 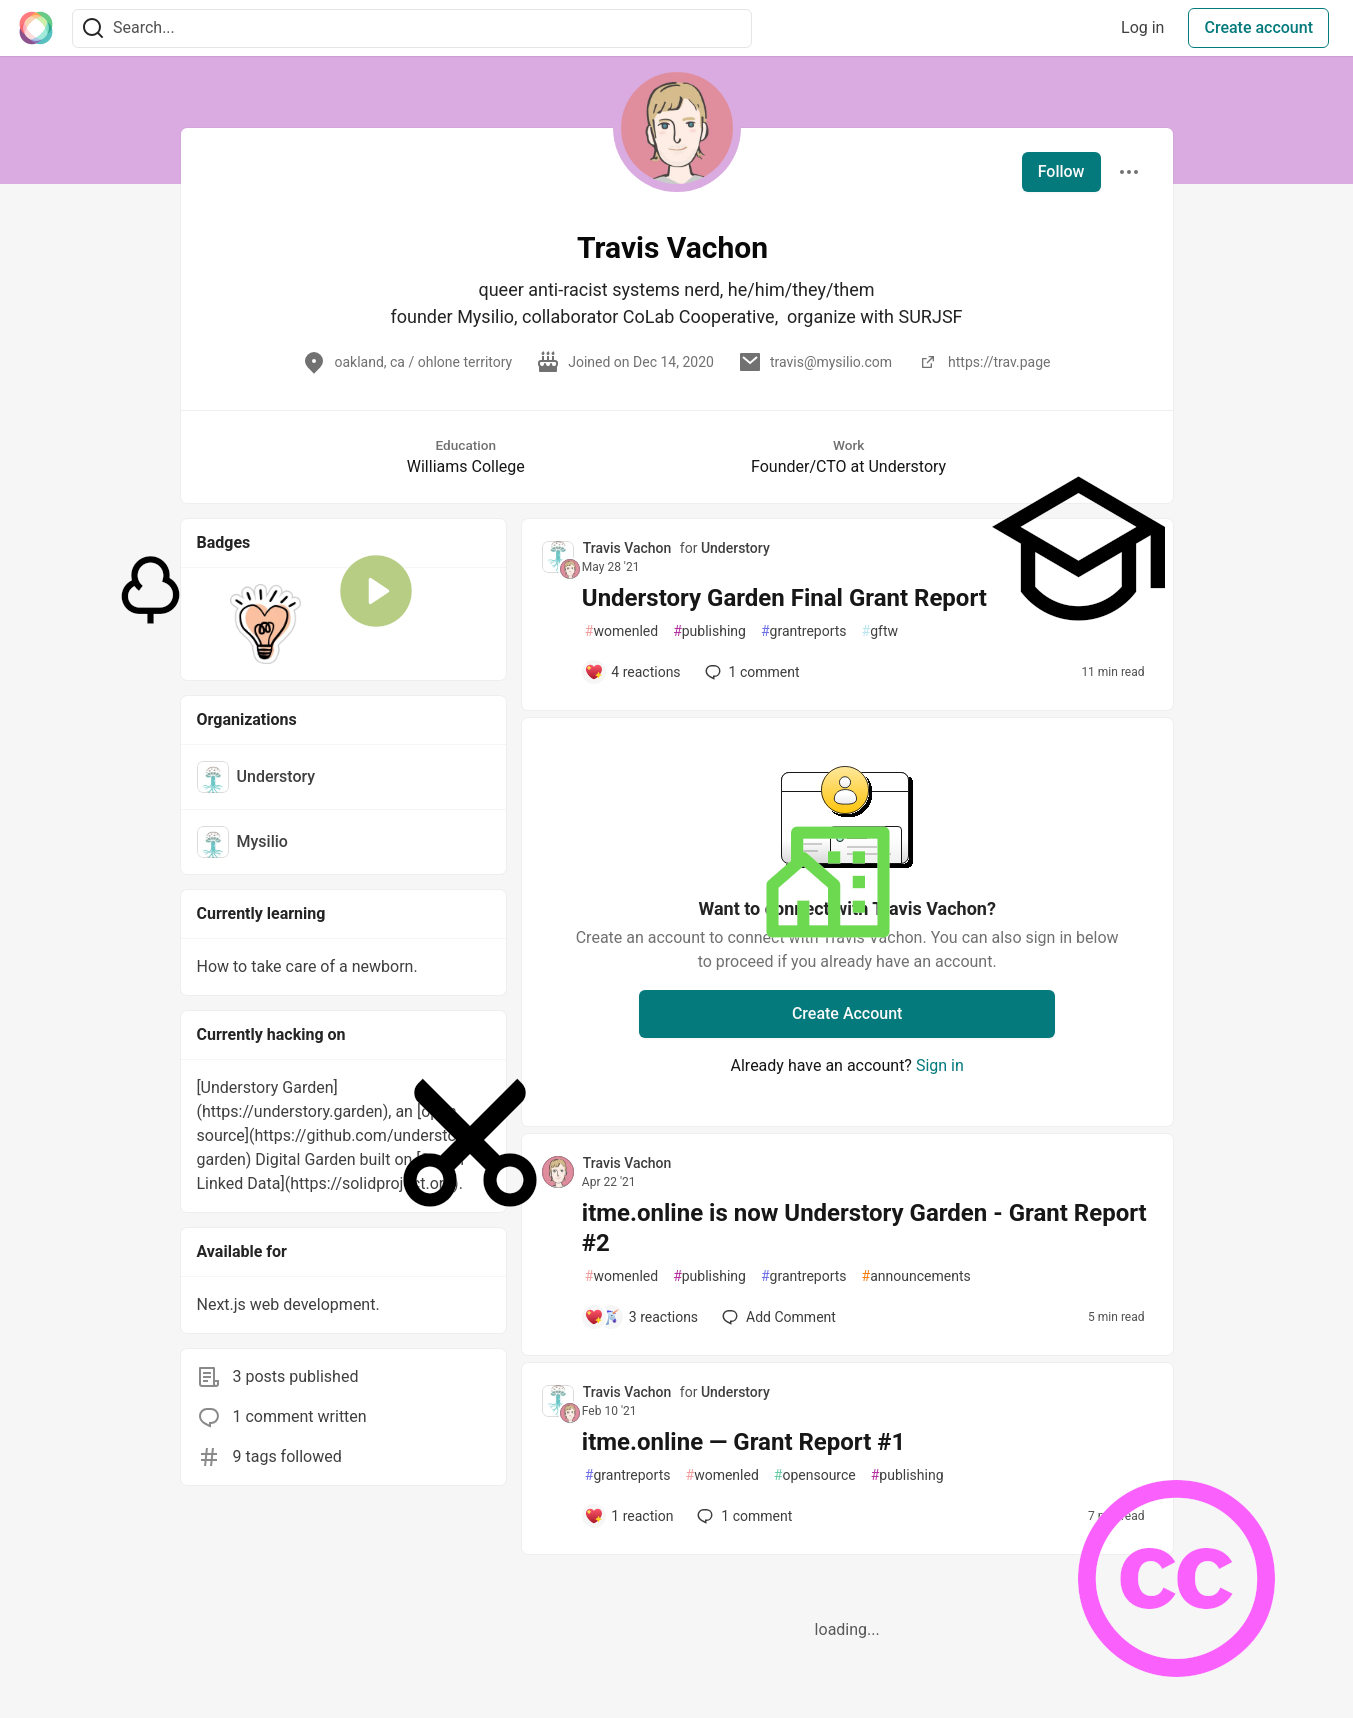 I want to click on indicates content is licensed under Creative Commons, so click(x=1176, y=1578).